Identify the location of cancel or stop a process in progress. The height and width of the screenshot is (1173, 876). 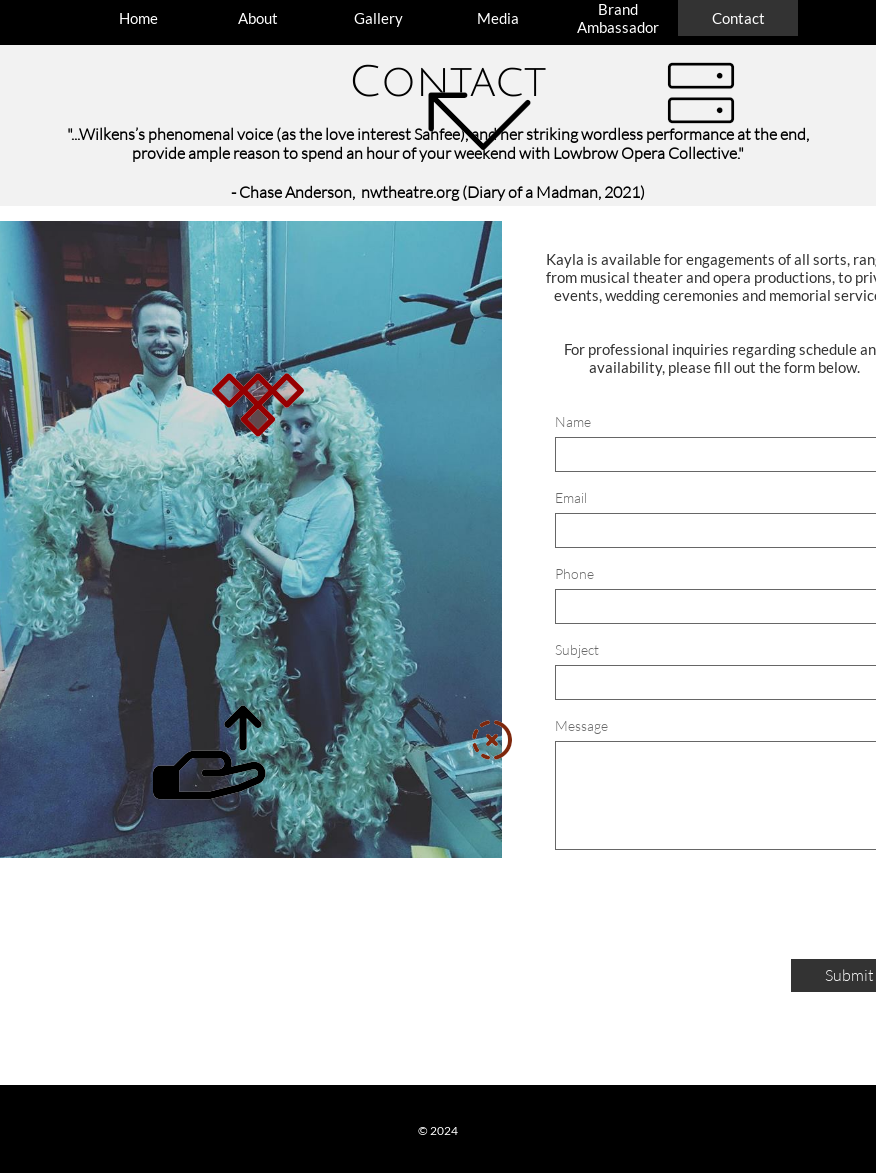
(492, 740).